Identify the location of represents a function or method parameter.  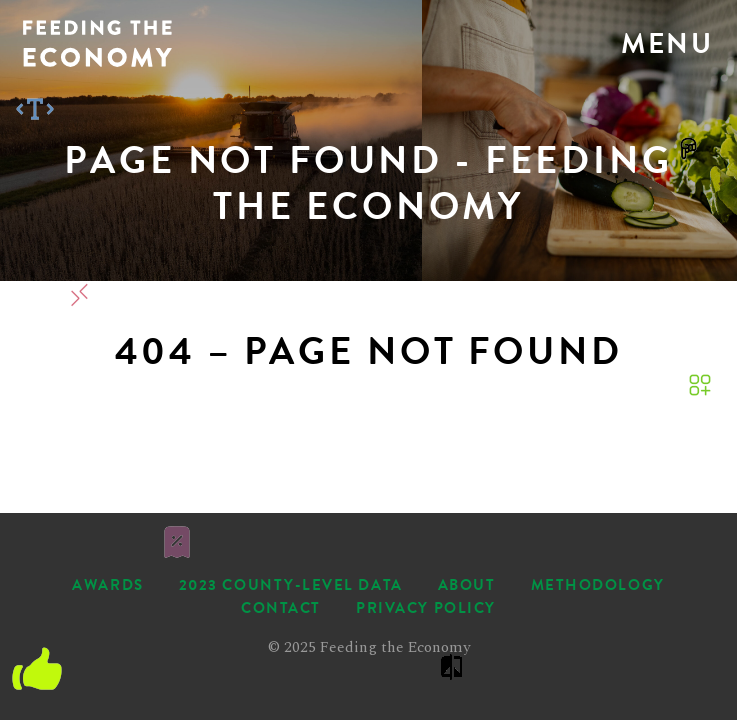
(35, 109).